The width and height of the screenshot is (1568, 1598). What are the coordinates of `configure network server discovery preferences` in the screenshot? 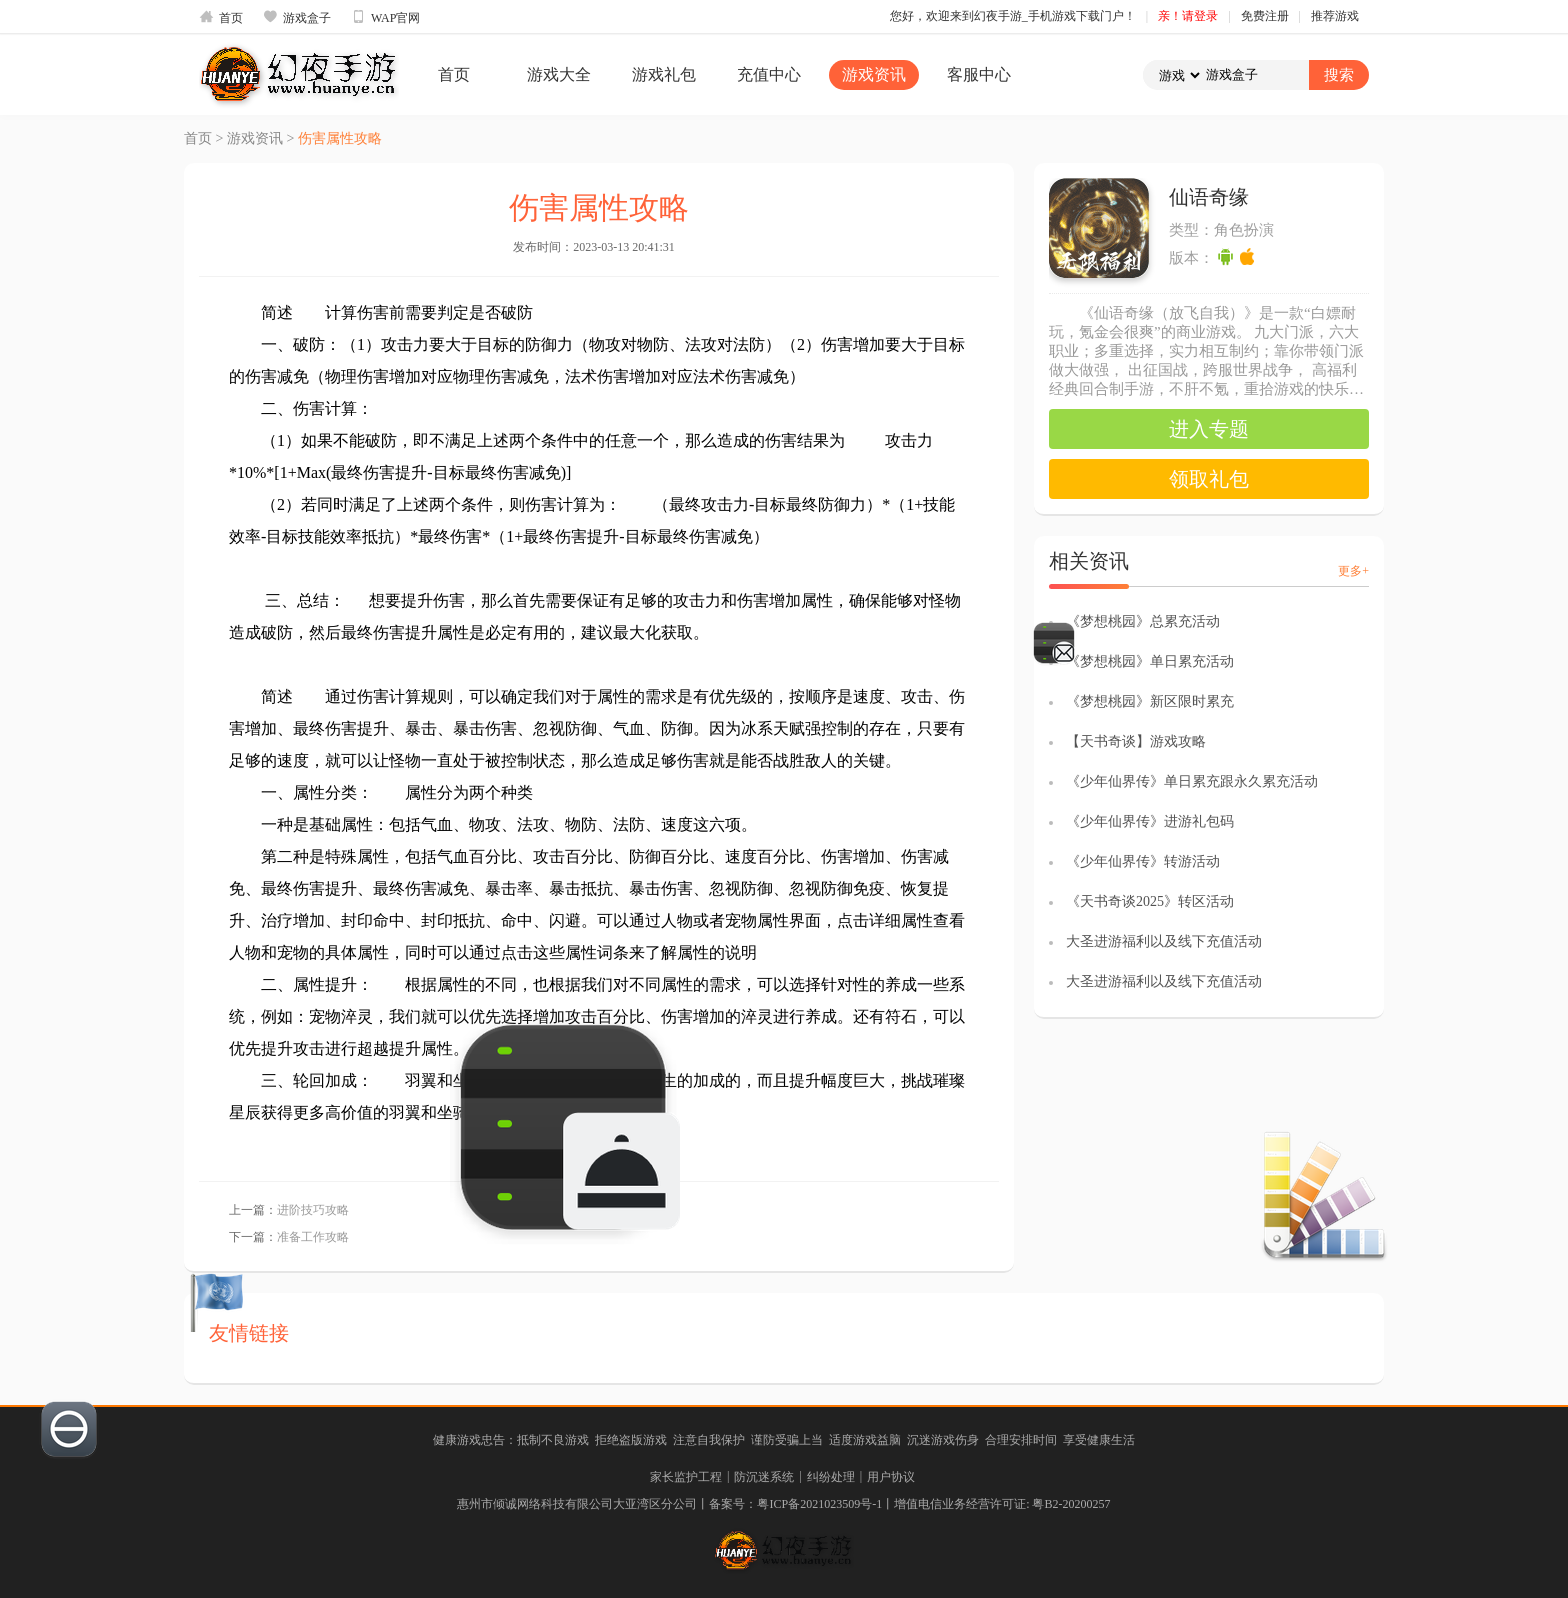 It's located at (565, 1131).